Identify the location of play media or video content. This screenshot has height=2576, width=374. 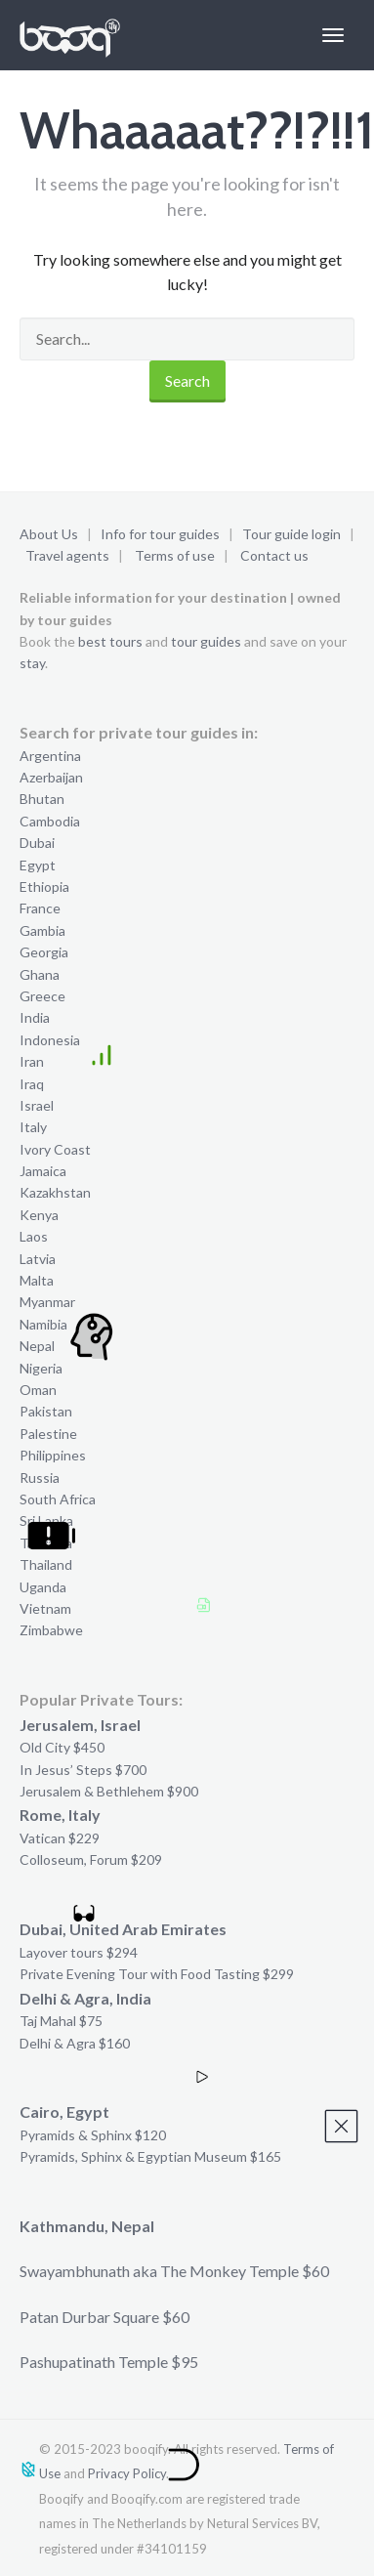
(202, 2077).